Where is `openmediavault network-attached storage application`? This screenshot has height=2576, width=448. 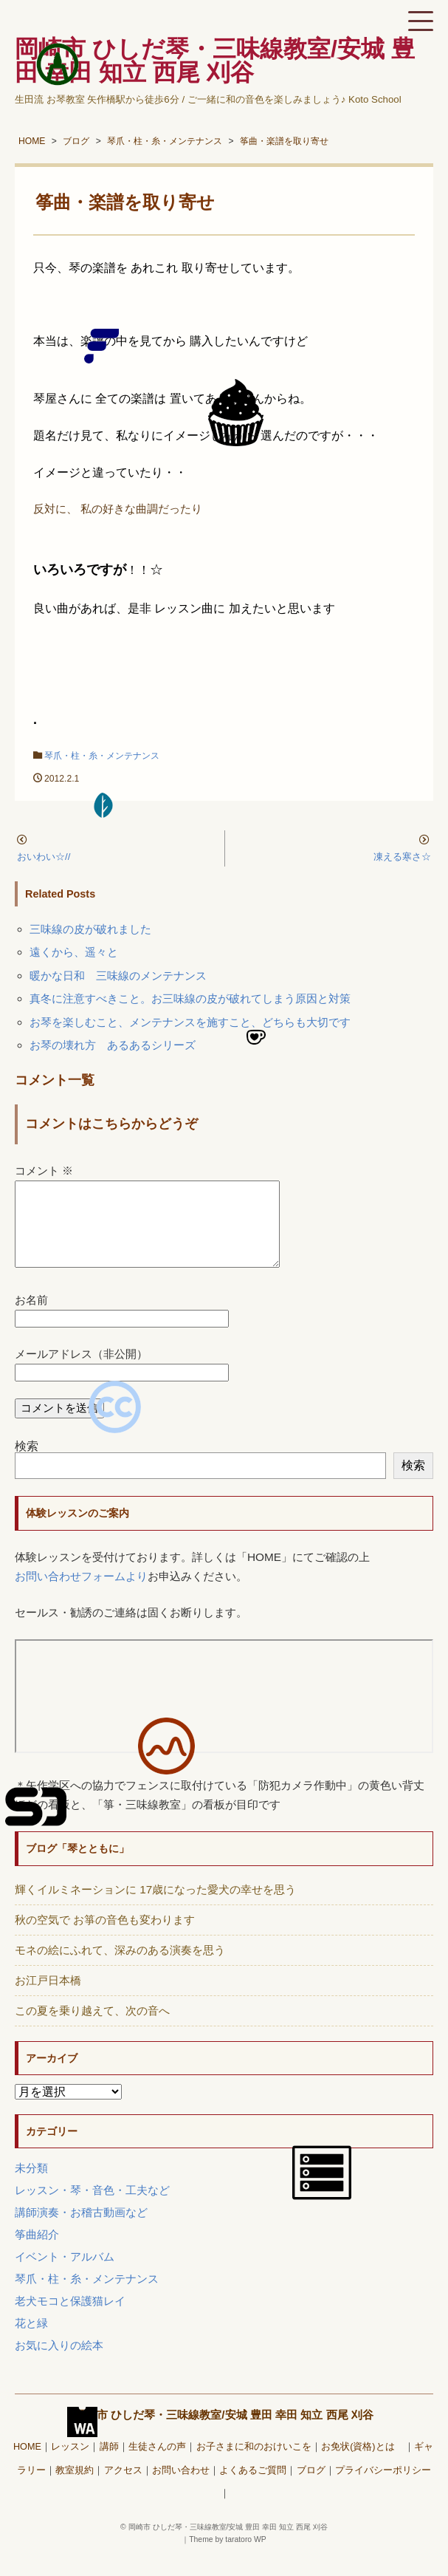 openmediavault network-attached storage application is located at coordinates (322, 2173).